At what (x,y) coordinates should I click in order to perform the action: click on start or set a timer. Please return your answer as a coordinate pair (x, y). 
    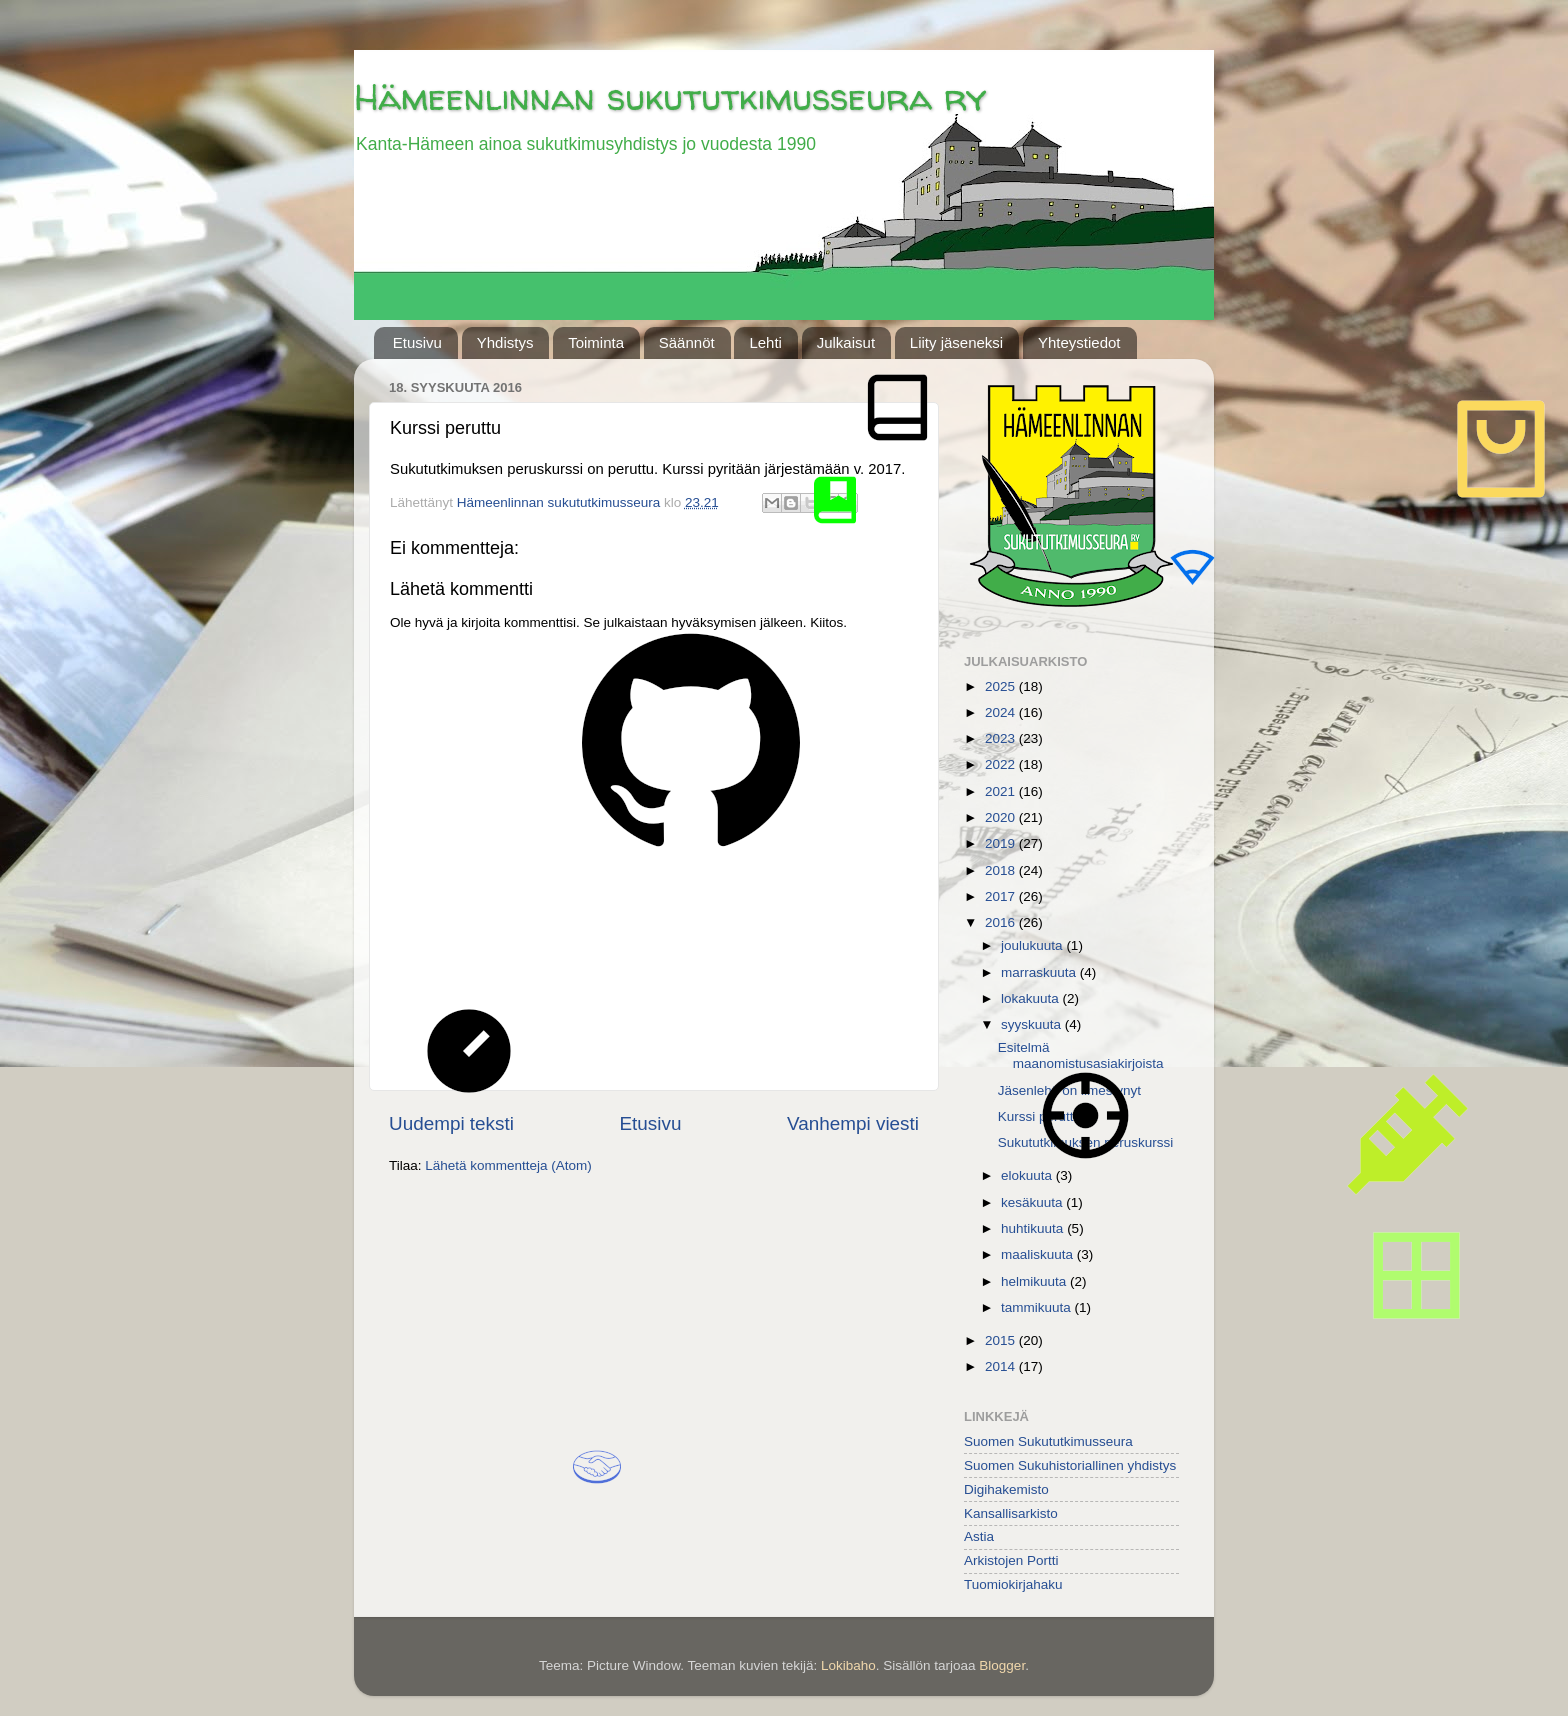
    Looking at the image, I should click on (469, 1051).